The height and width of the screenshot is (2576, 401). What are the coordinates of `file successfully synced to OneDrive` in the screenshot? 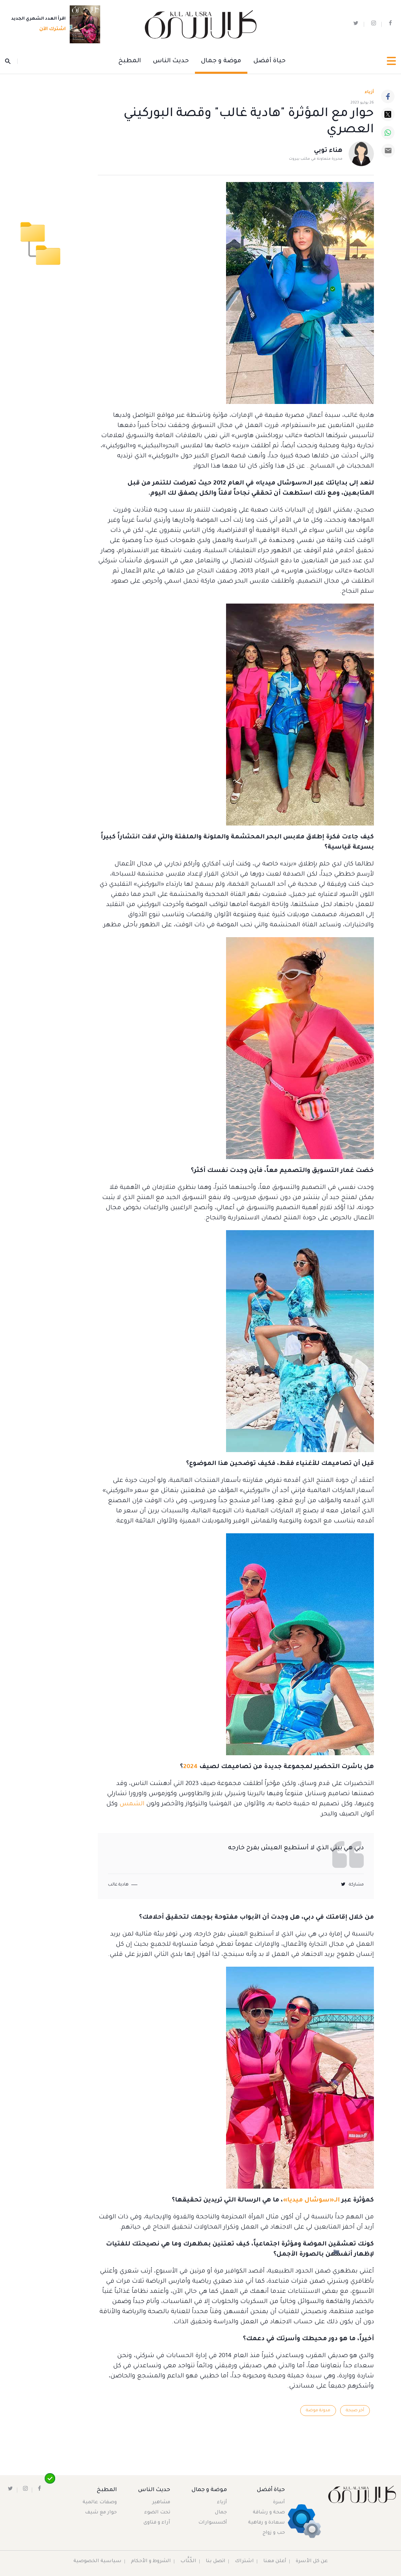 It's located at (50, 2478).